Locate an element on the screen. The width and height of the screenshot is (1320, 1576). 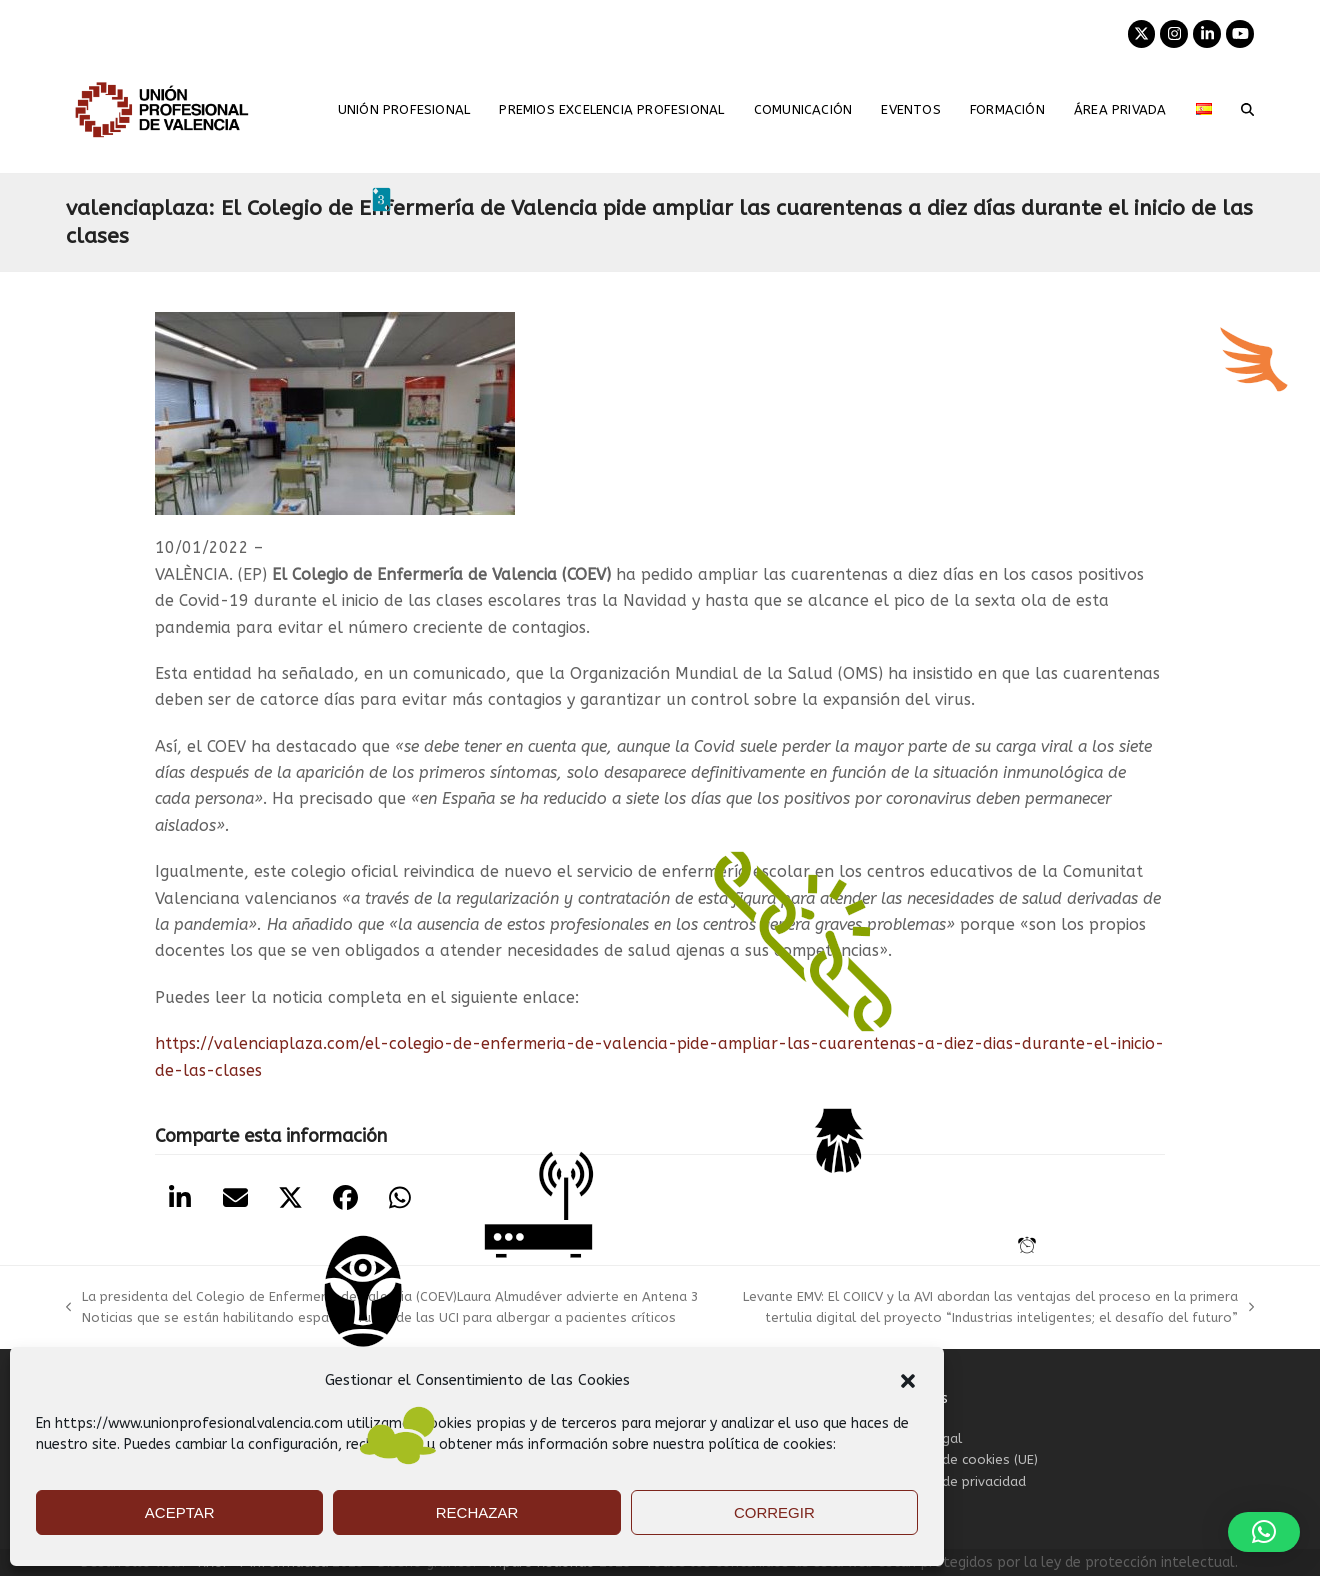
view current weather conditions is located at coordinates (398, 1437).